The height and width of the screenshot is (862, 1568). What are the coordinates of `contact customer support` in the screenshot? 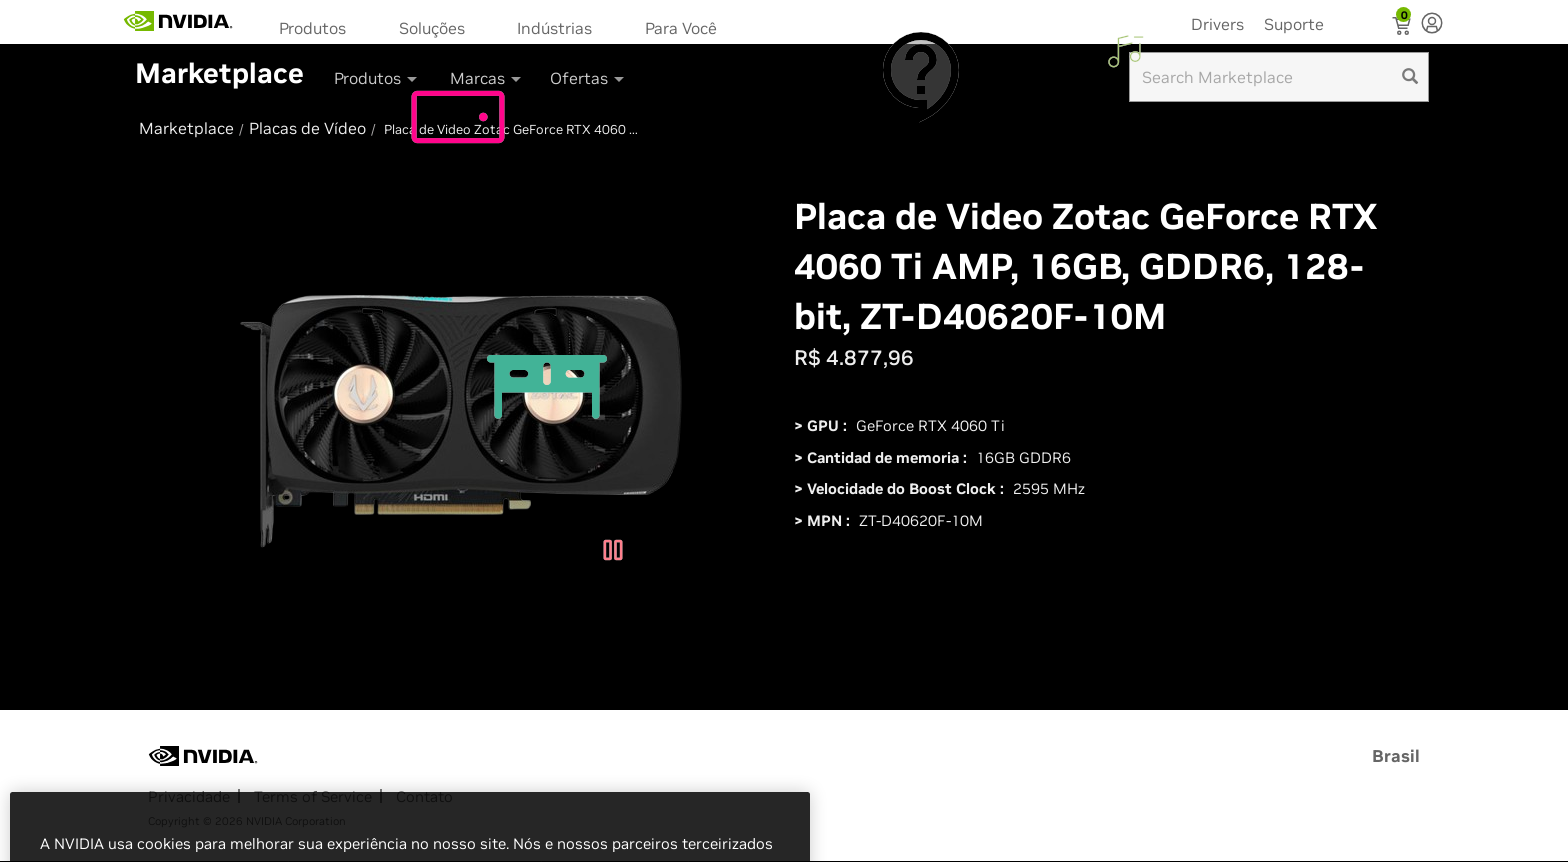 It's located at (923, 76).